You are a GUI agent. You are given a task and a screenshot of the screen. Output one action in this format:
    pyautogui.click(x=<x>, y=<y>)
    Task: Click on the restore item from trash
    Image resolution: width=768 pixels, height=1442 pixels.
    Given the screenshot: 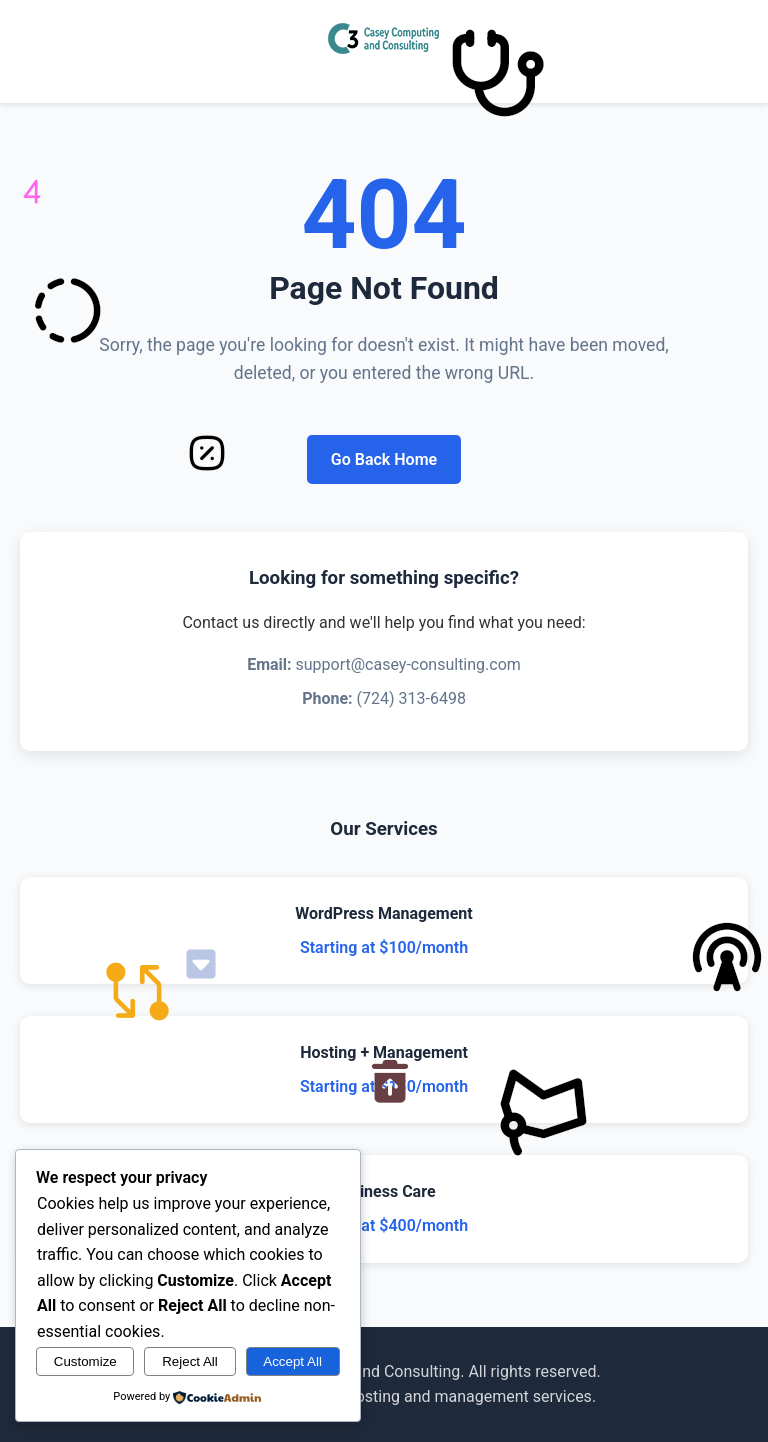 What is the action you would take?
    pyautogui.click(x=390, y=1082)
    